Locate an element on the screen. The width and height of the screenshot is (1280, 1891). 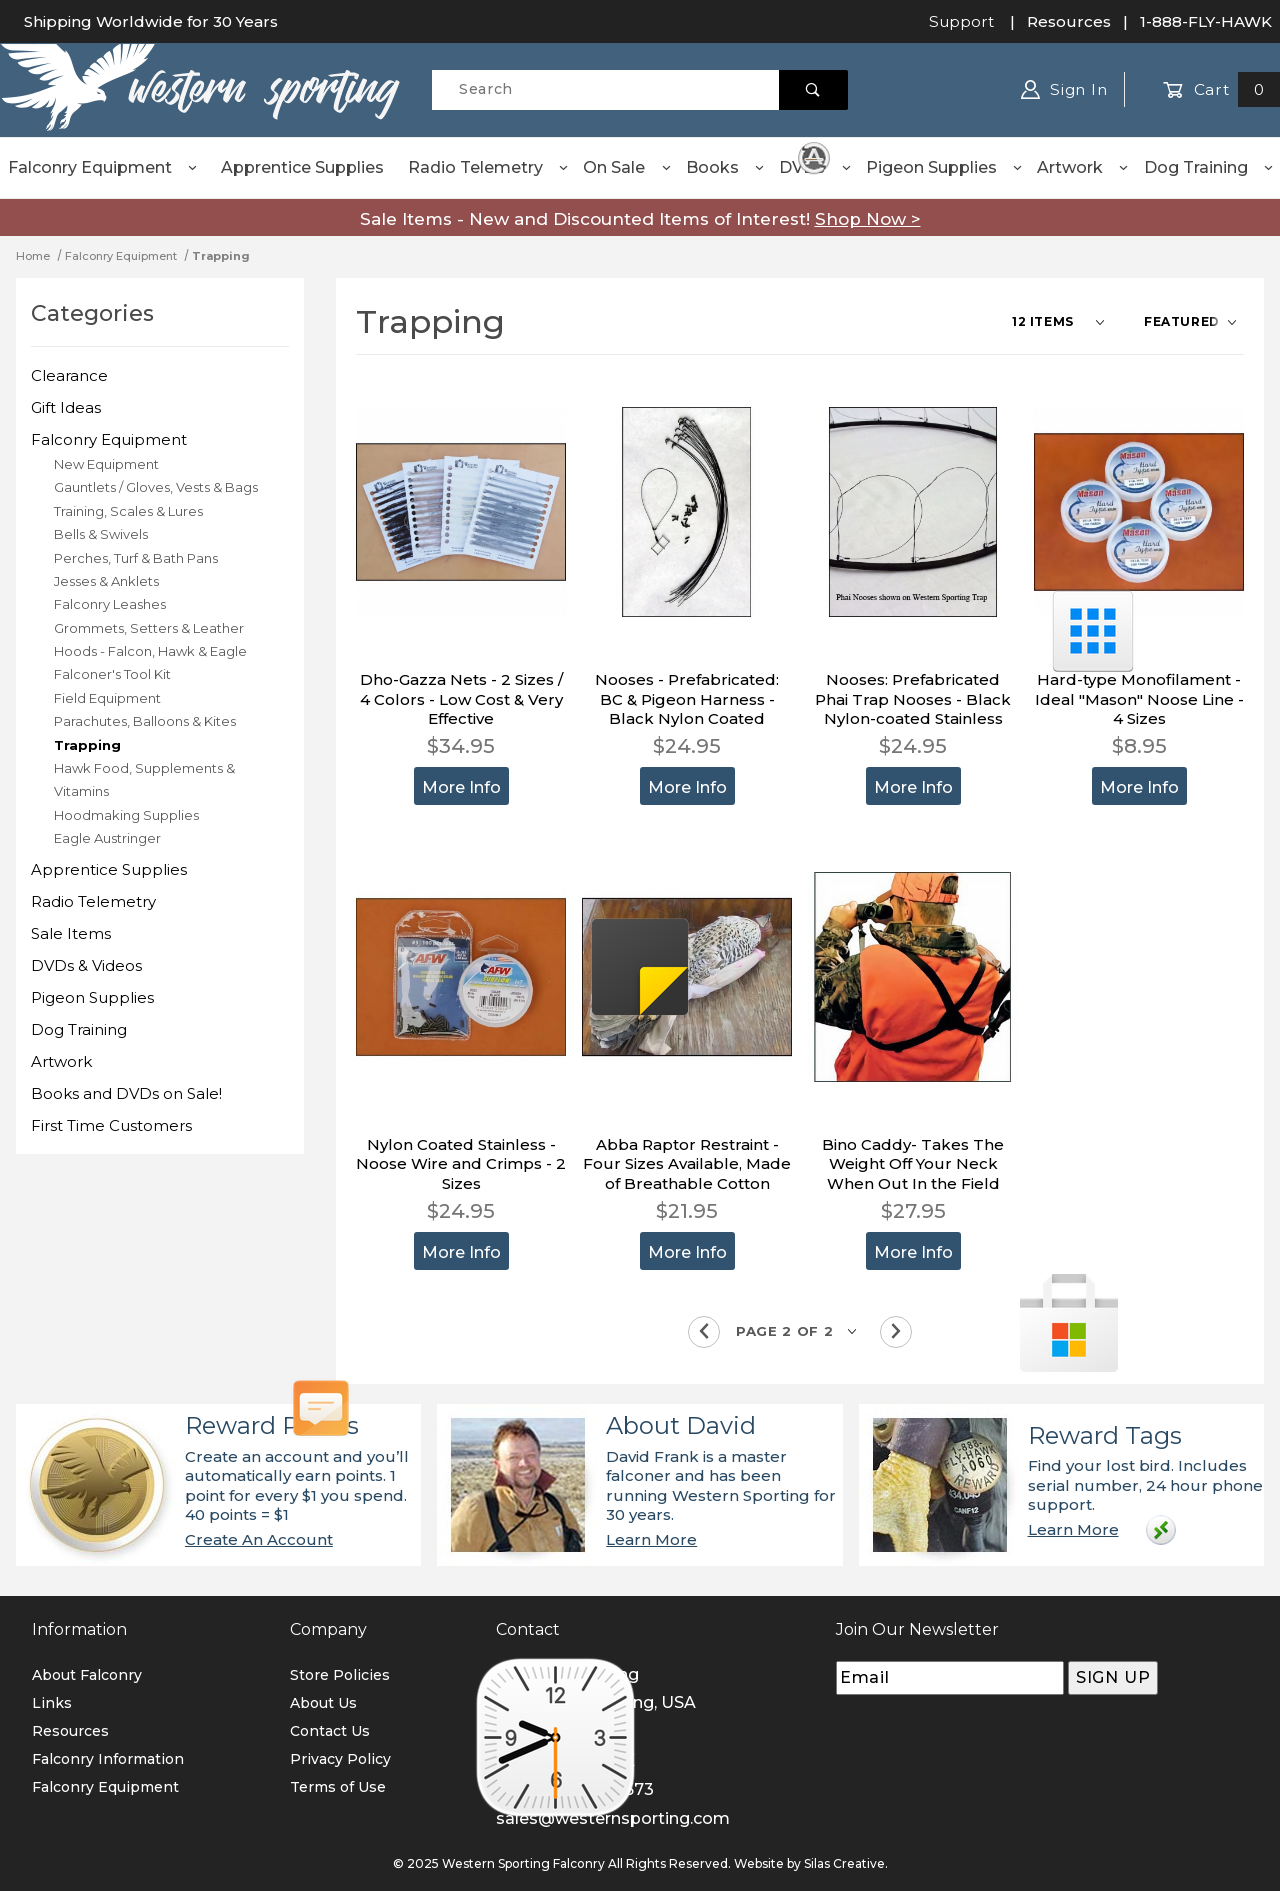
open the software updater application is located at coordinates (814, 158).